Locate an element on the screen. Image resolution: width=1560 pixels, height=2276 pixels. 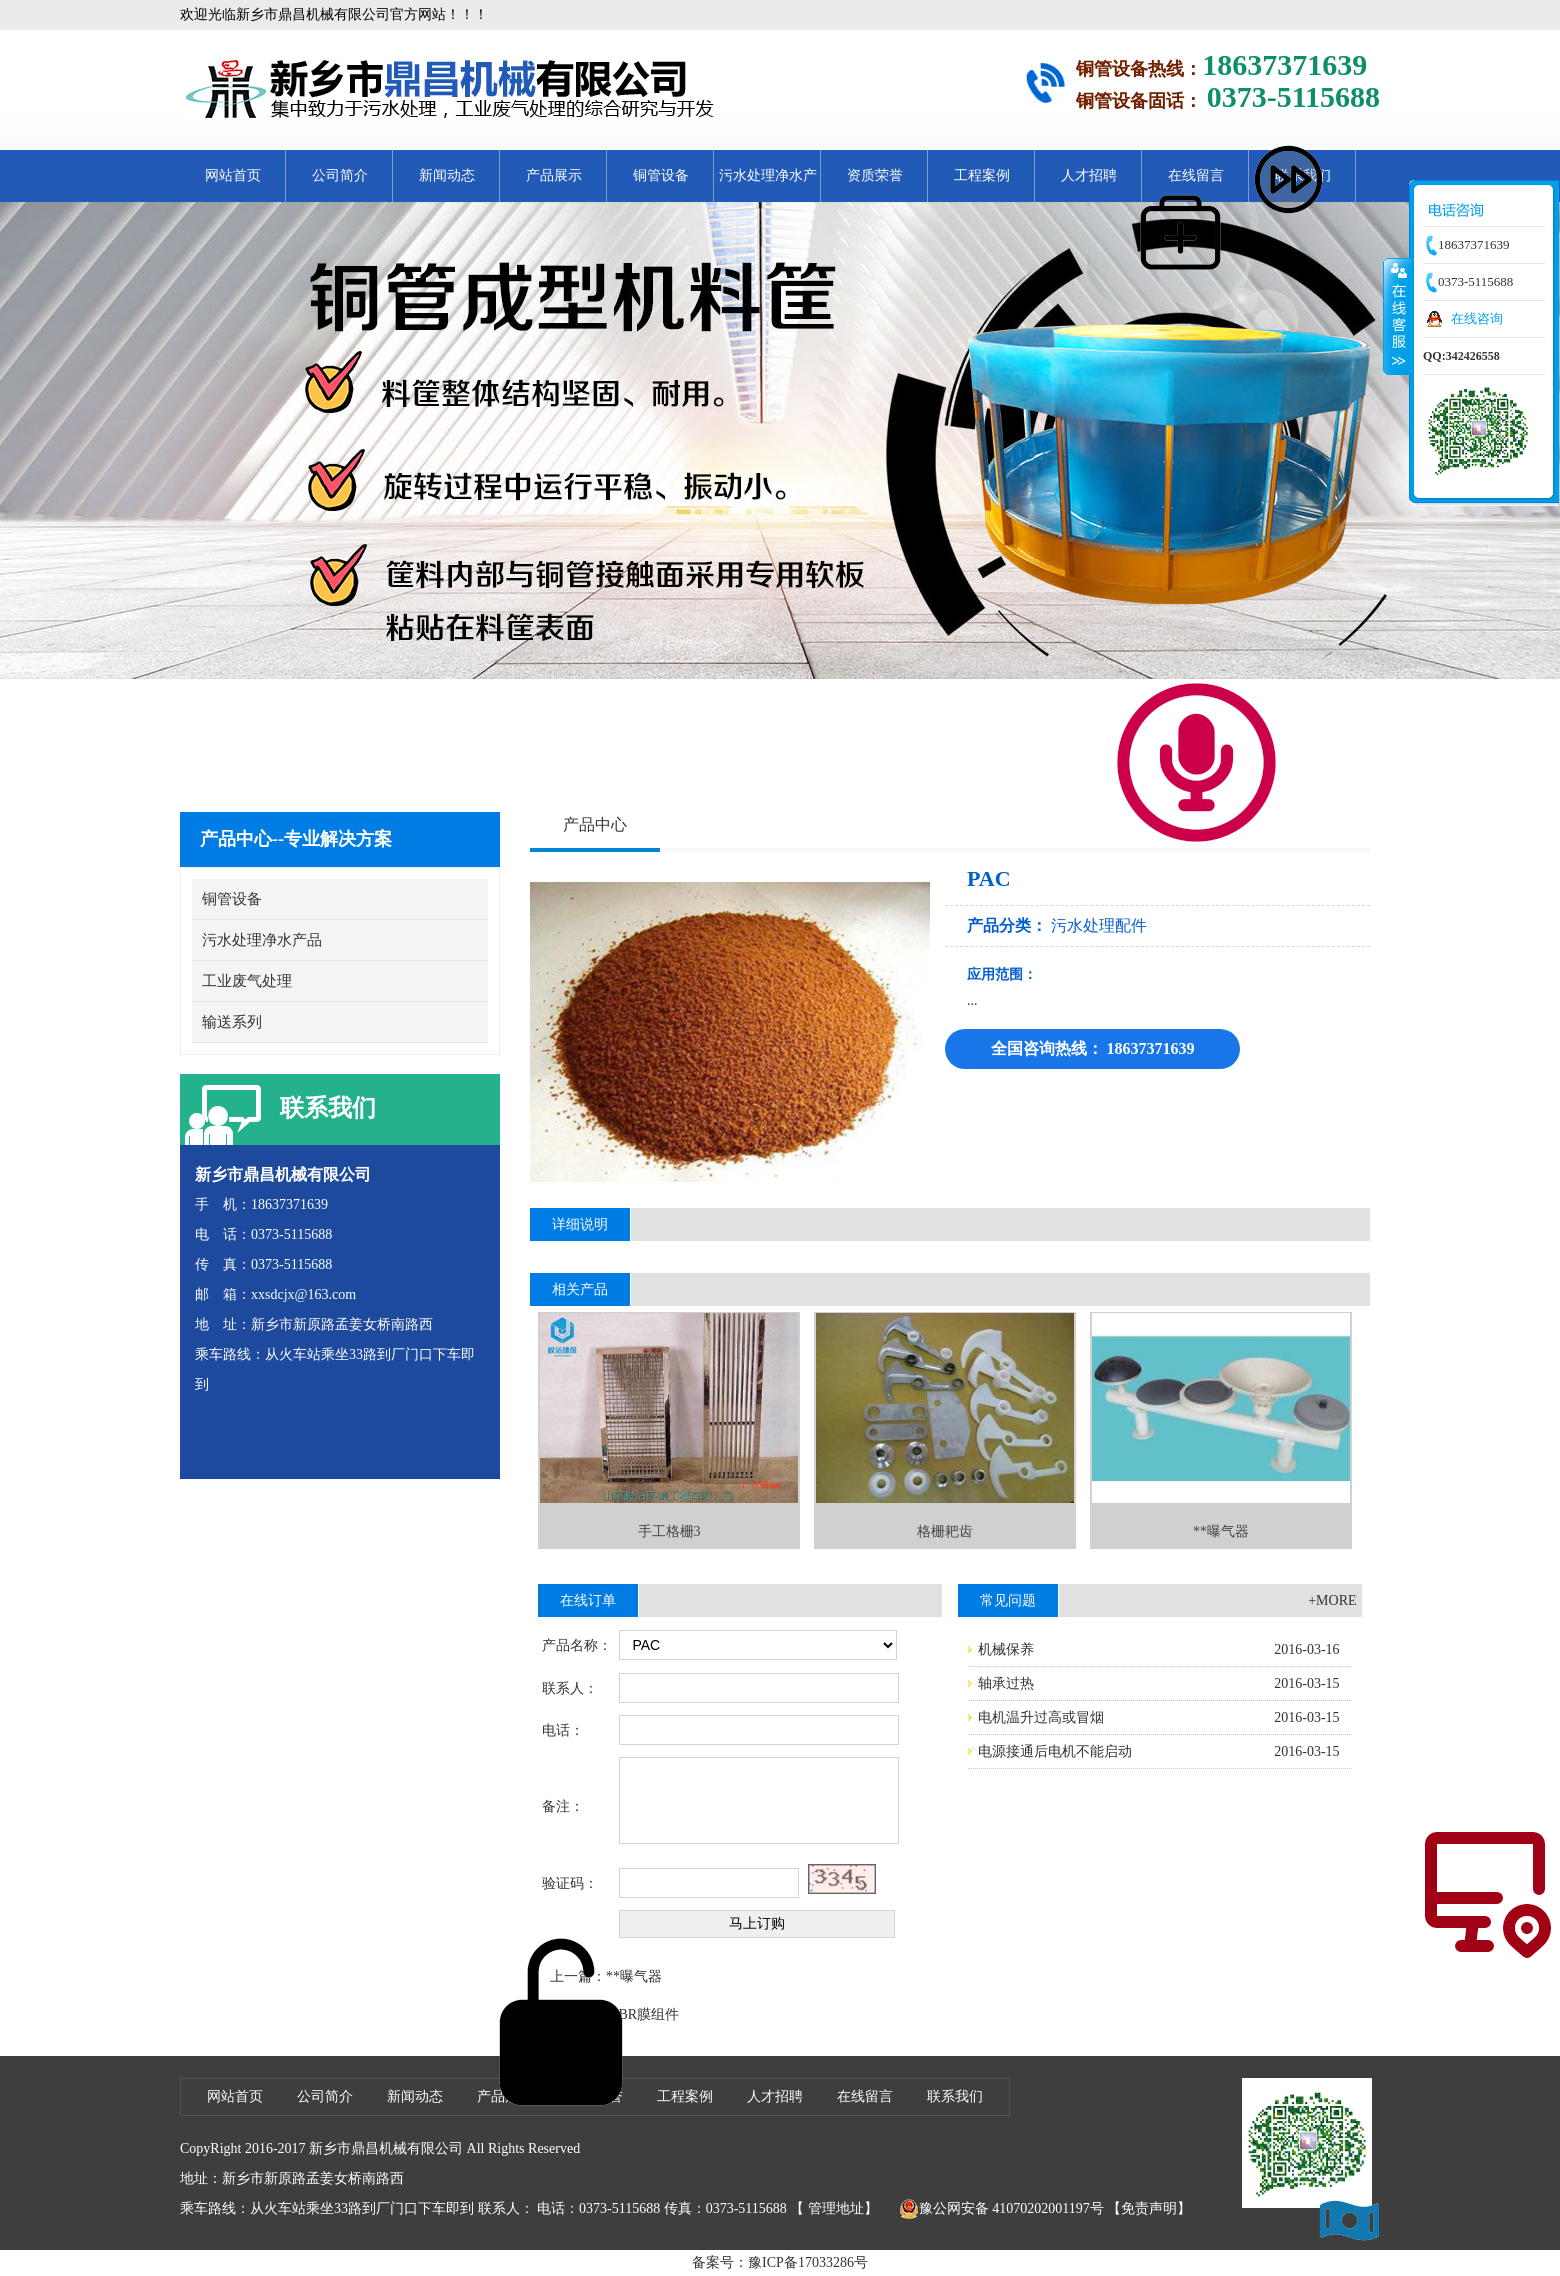
view device location on map is located at coordinates (1485, 1892).